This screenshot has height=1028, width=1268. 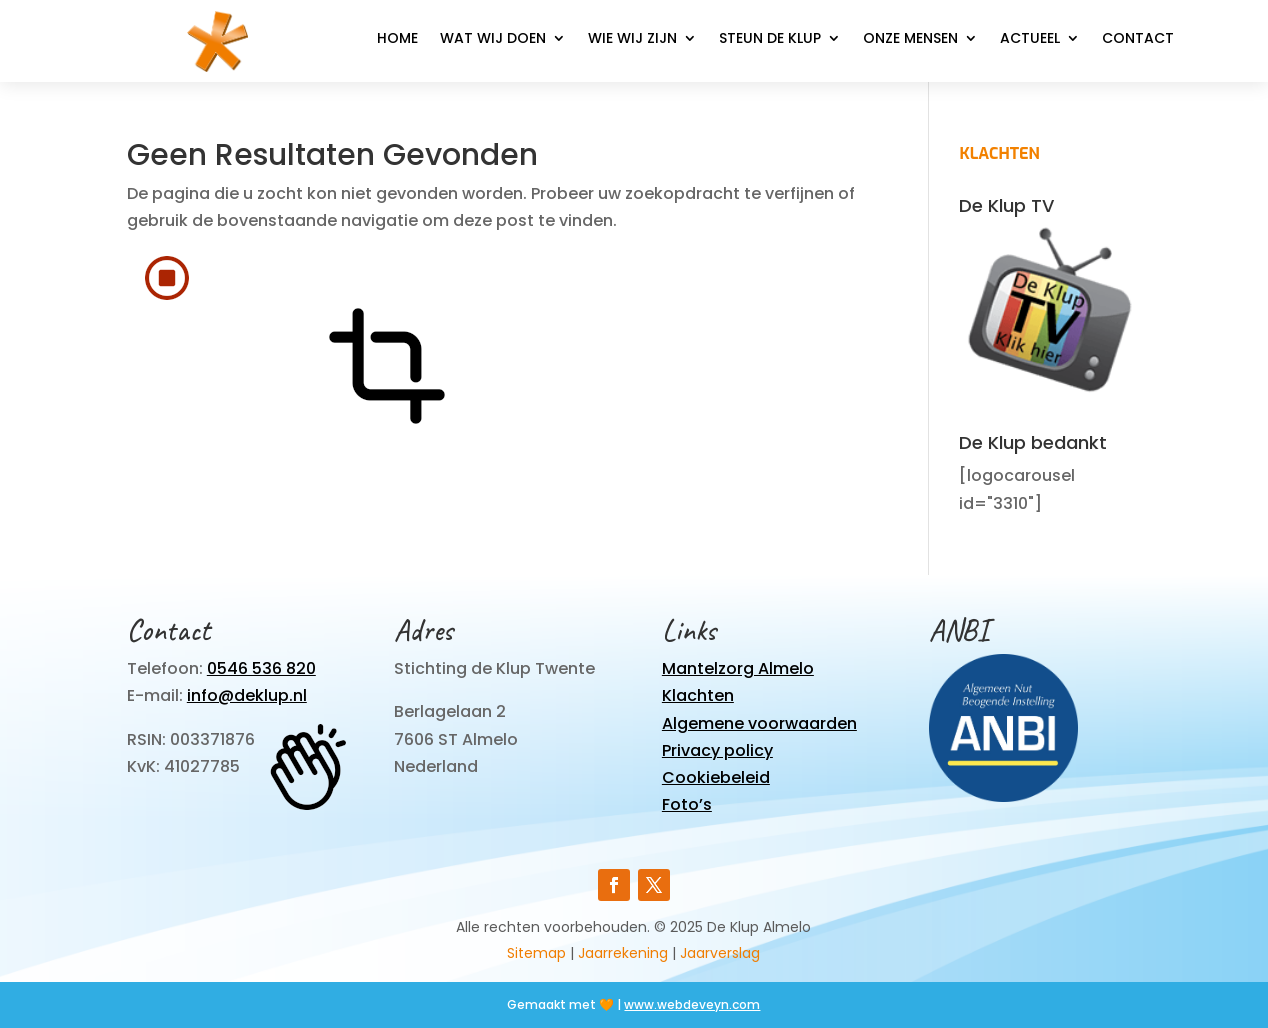 I want to click on applaud or show appreciation, so click(x=307, y=767).